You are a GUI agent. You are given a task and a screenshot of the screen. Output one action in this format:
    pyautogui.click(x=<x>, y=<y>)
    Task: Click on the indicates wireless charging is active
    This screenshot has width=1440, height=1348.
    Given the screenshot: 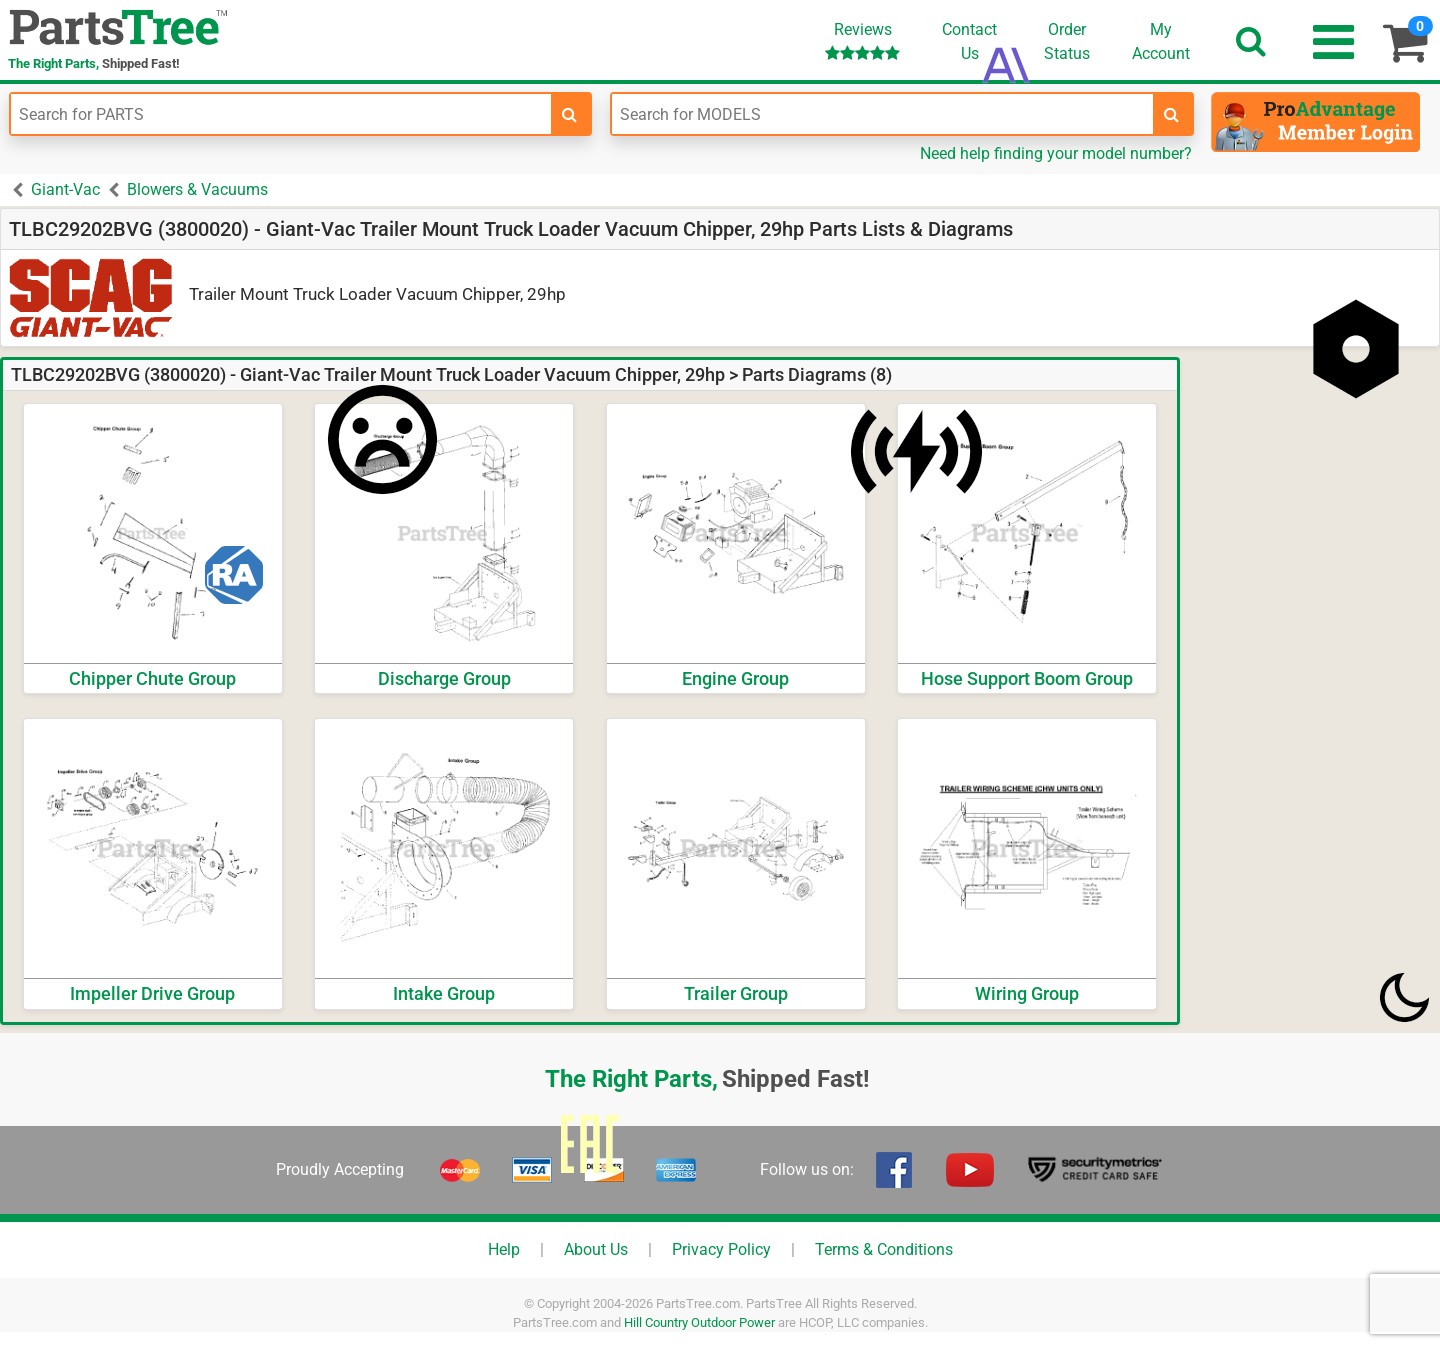 What is the action you would take?
    pyautogui.click(x=916, y=451)
    